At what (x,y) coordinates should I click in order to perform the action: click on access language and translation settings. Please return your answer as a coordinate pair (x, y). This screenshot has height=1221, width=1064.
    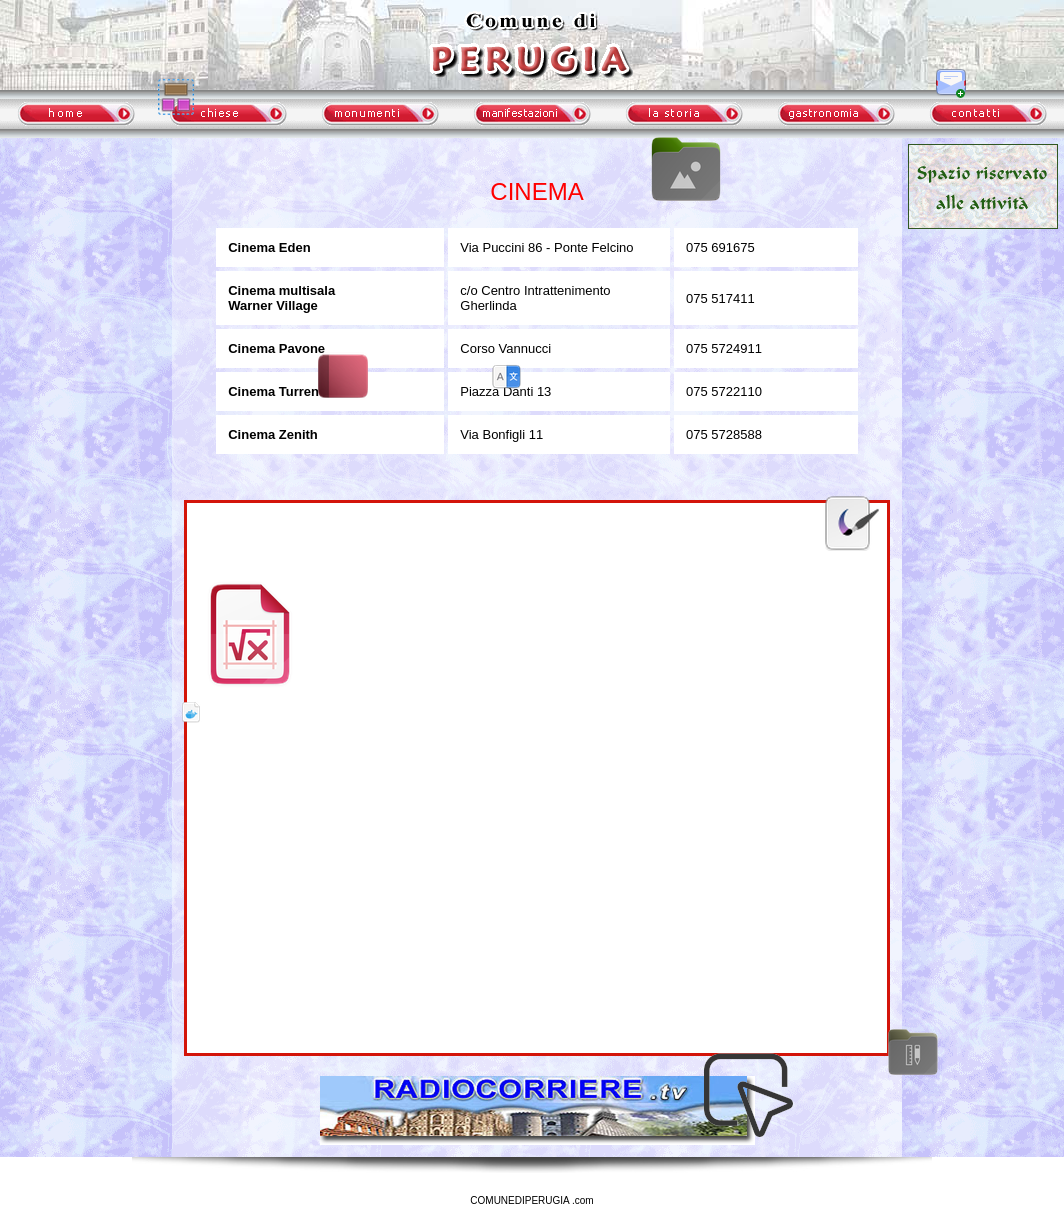
    Looking at the image, I should click on (506, 376).